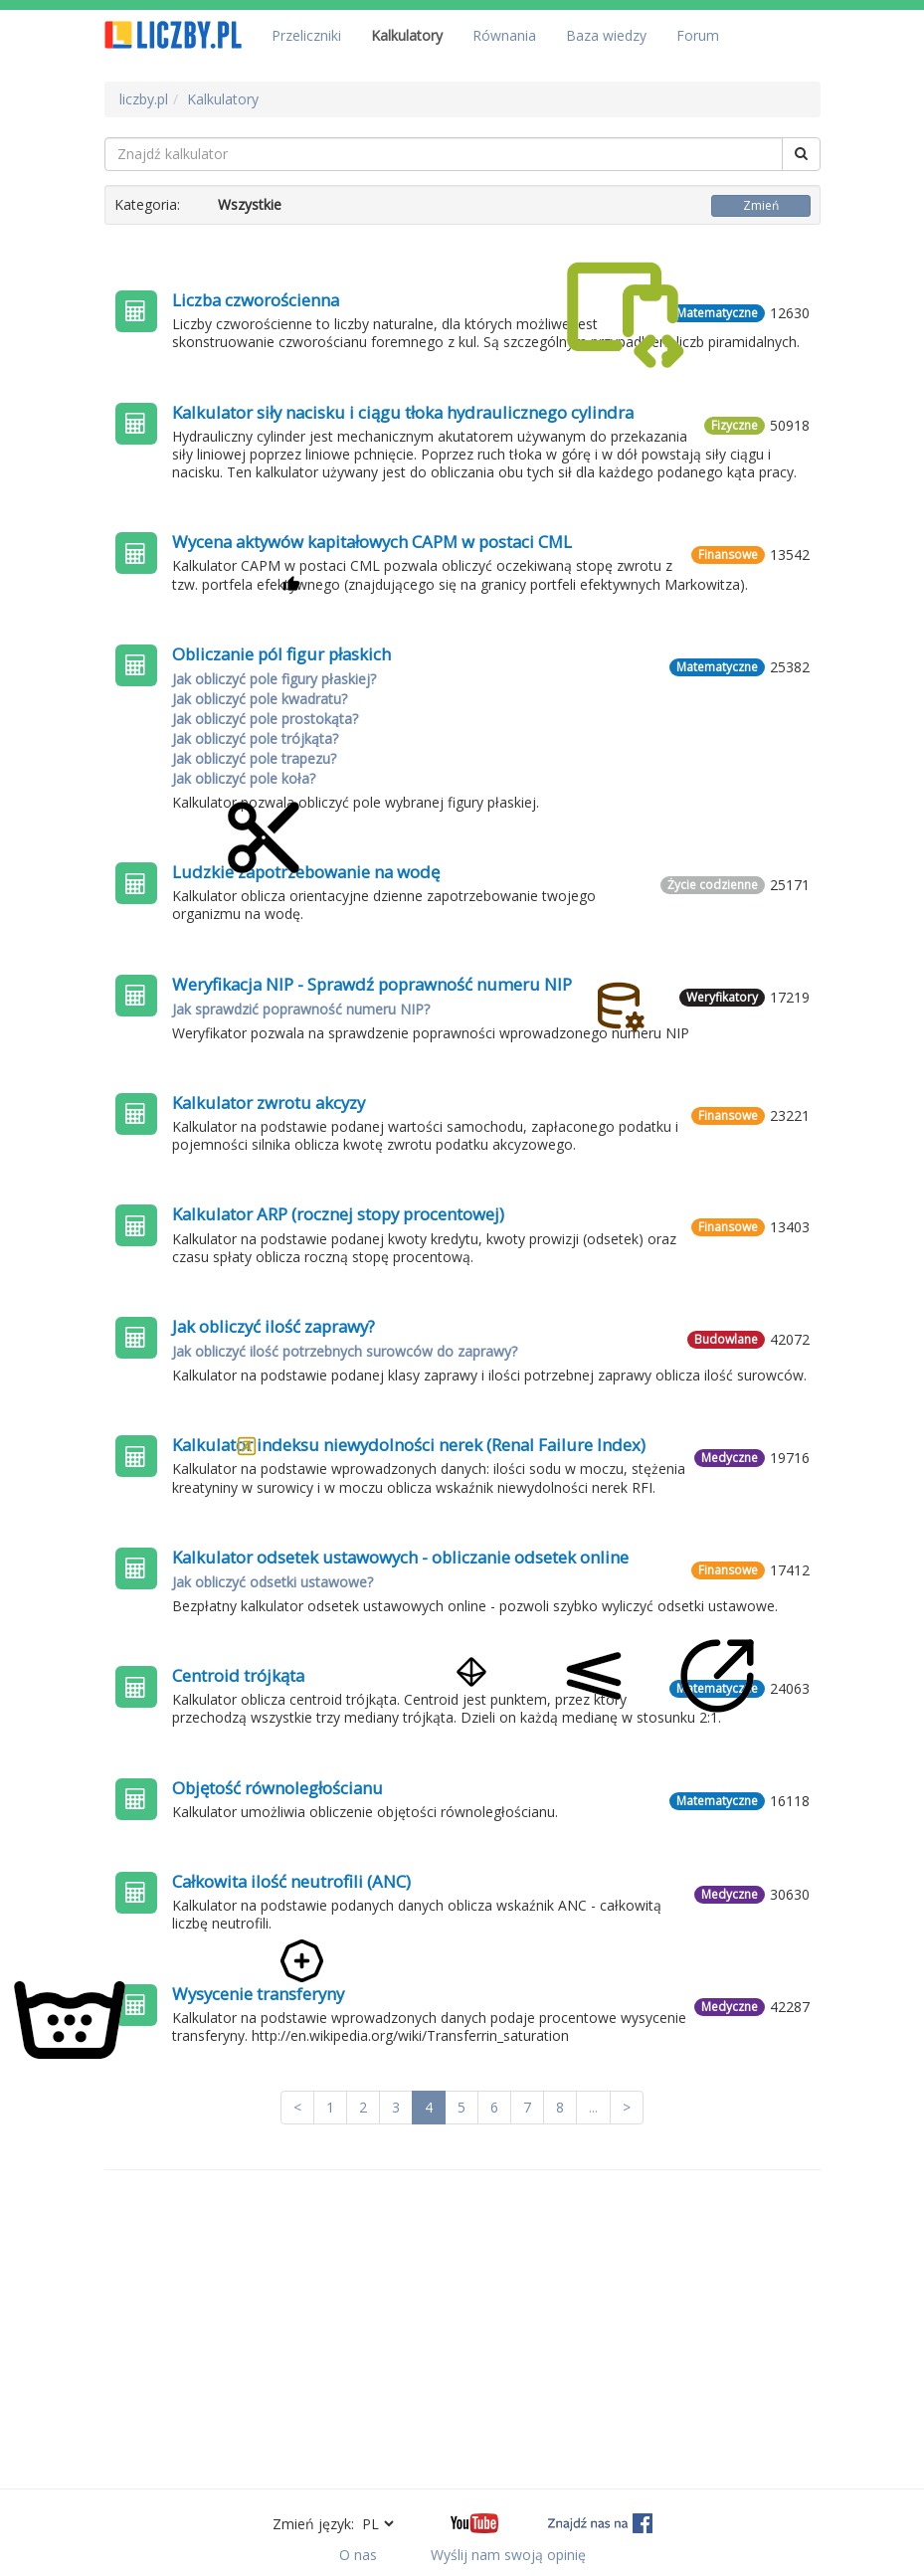 The height and width of the screenshot is (2576, 924). Describe the element at coordinates (291, 584) in the screenshot. I see `like or upvote content` at that location.